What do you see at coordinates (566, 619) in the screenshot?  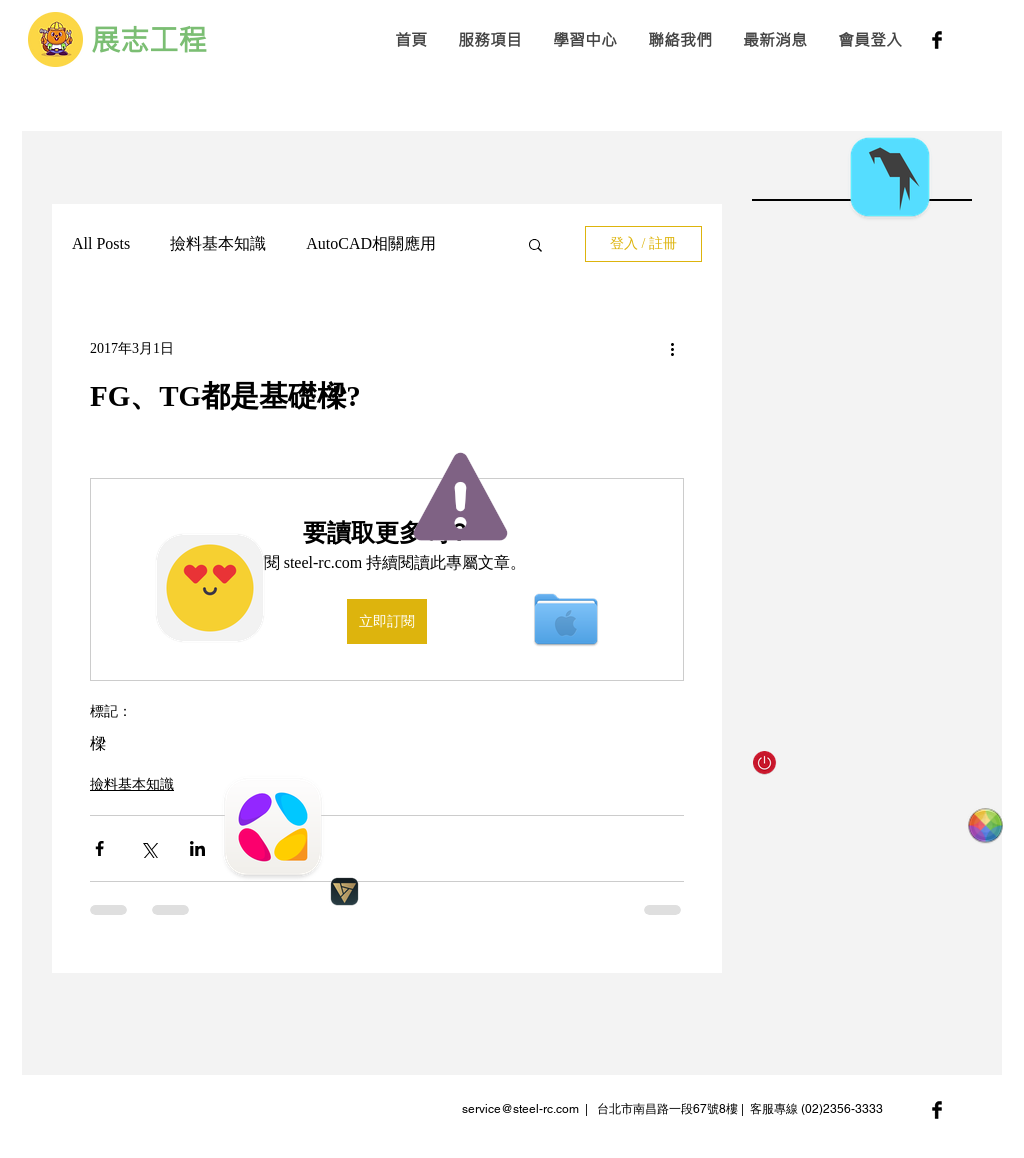 I see `open apple system folder` at bounding box center [566, 619].